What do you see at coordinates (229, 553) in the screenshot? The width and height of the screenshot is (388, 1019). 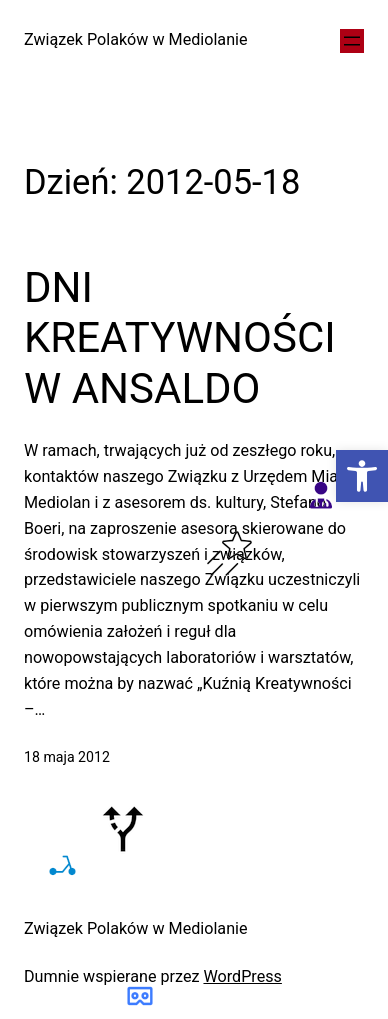 I see `add to favorites or wishlist` at bounding box center [229, 553].